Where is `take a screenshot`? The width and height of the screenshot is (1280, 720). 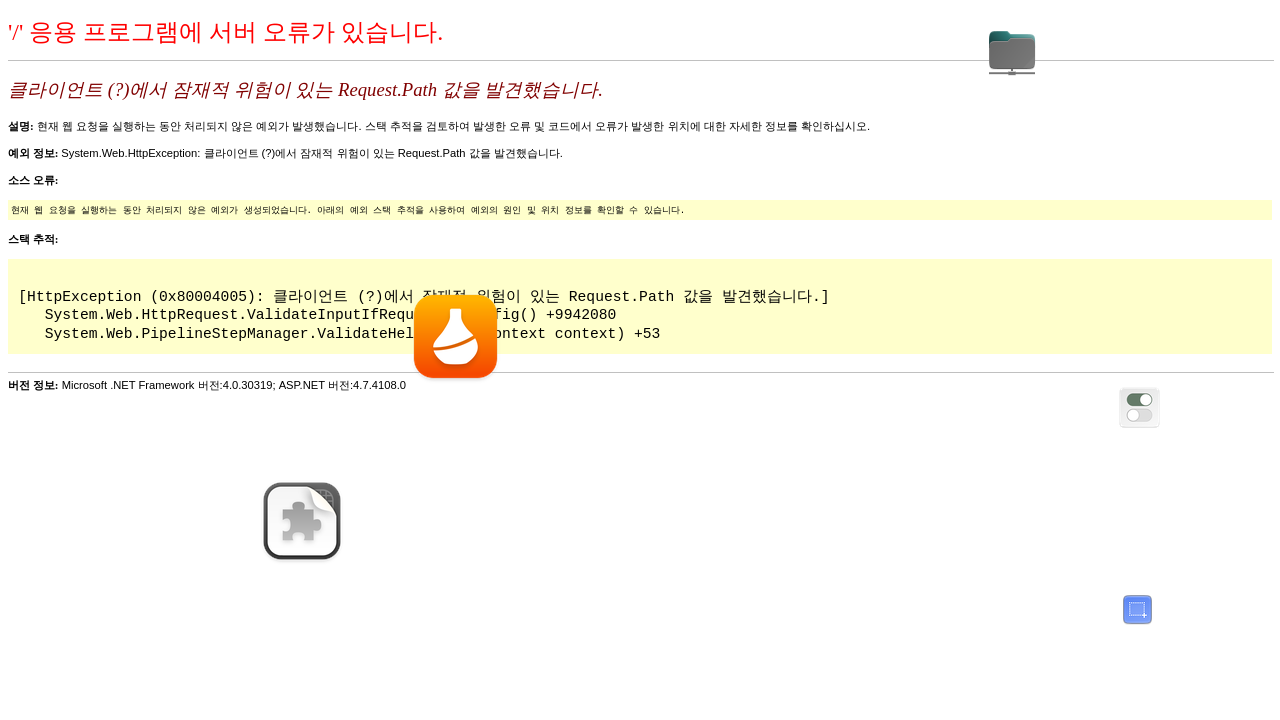
take a screenshot is located at coordinates (1137, 609).